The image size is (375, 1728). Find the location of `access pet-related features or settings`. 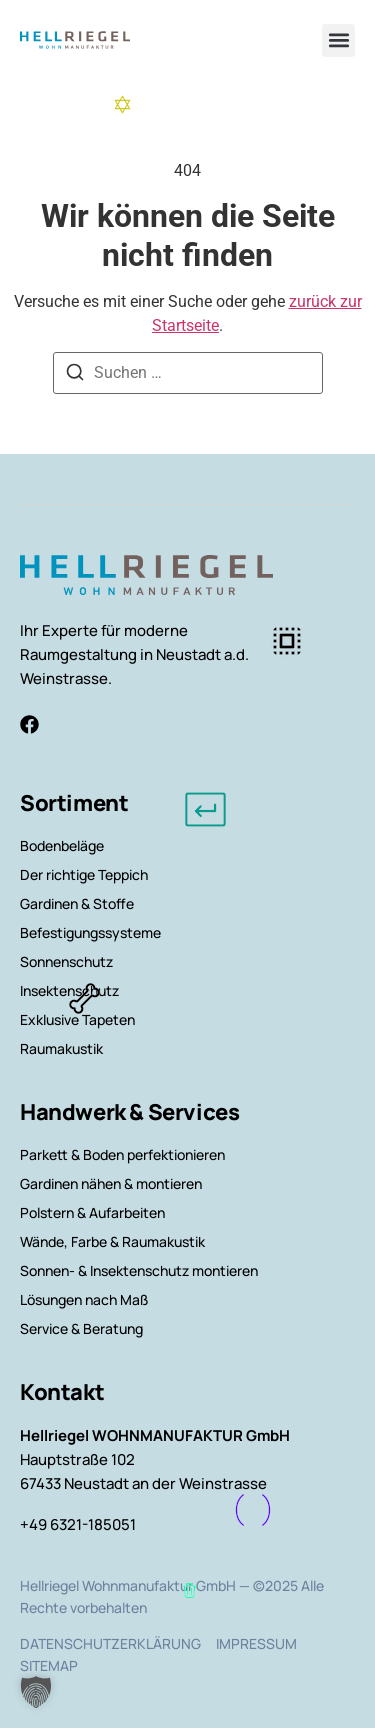

access pet-related features or settings is located at coordinates (84, 998).